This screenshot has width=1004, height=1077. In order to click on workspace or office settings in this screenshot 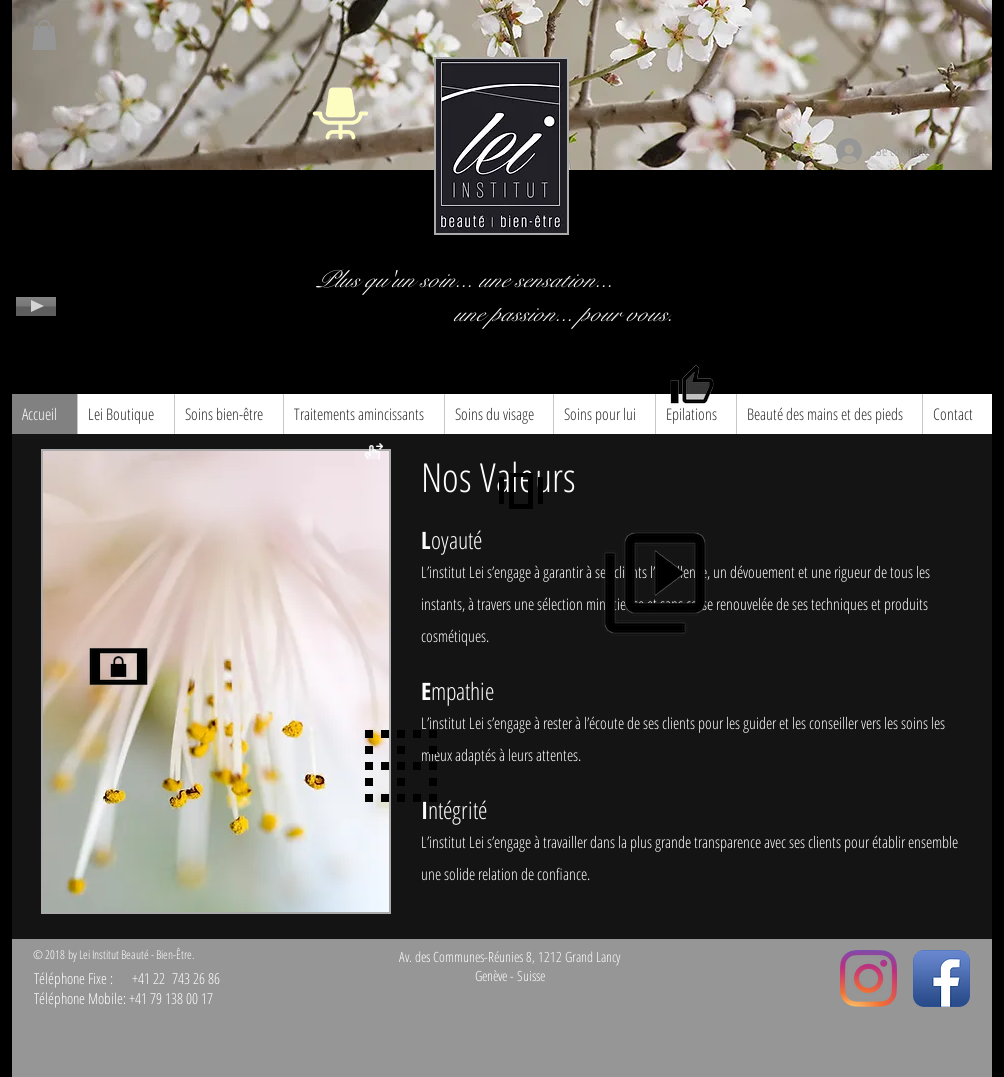, I will do `click(340, 113)`.